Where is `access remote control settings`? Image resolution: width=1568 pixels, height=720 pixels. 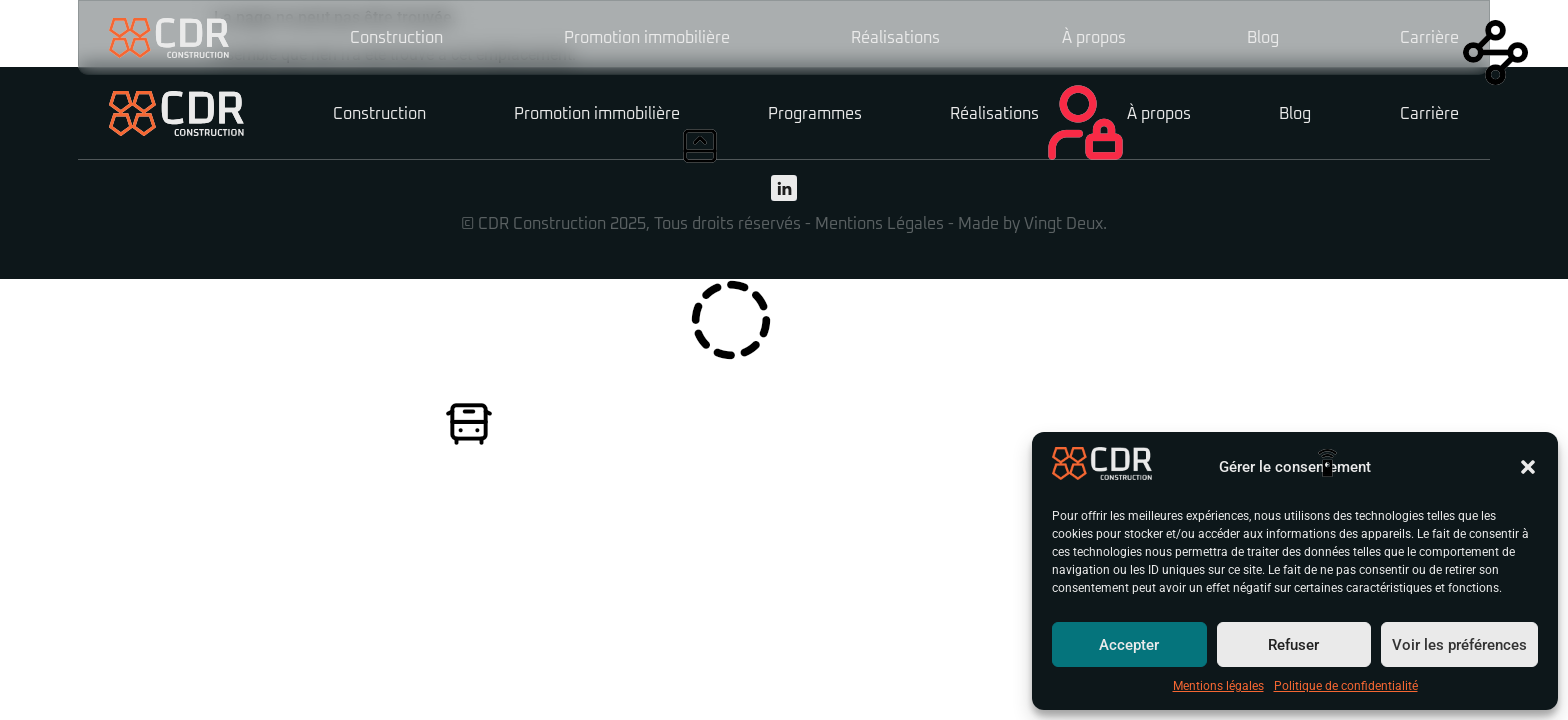 access remote control settings is located at coordinates (1327, 463).